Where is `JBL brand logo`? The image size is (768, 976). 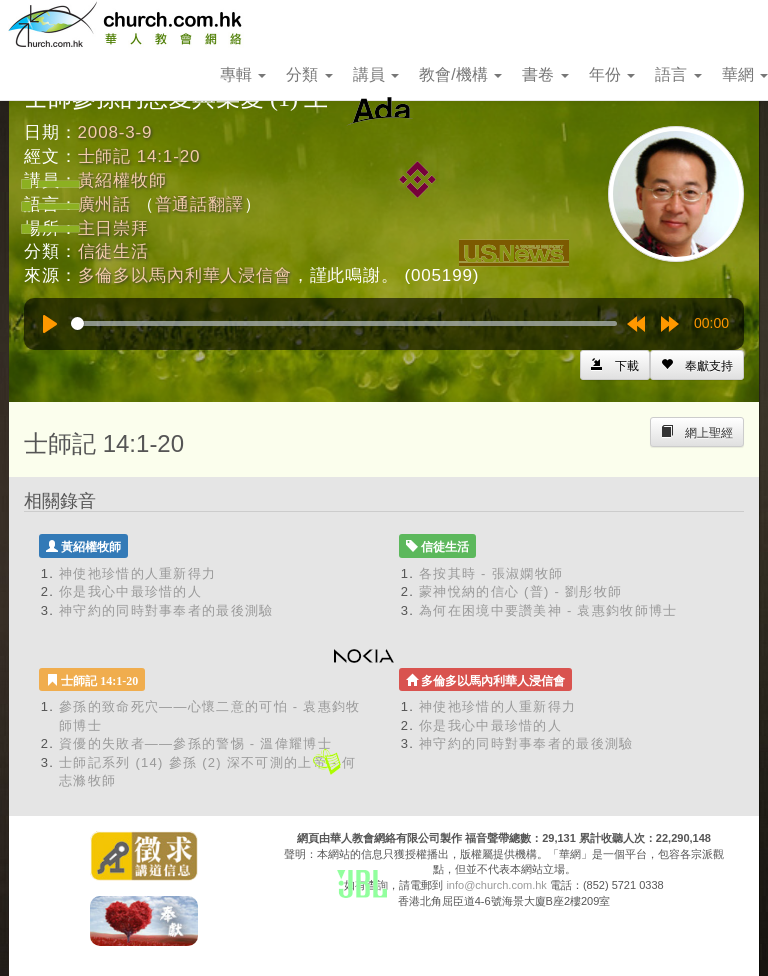
JBL brand logo is located at coordinates (362, 884).